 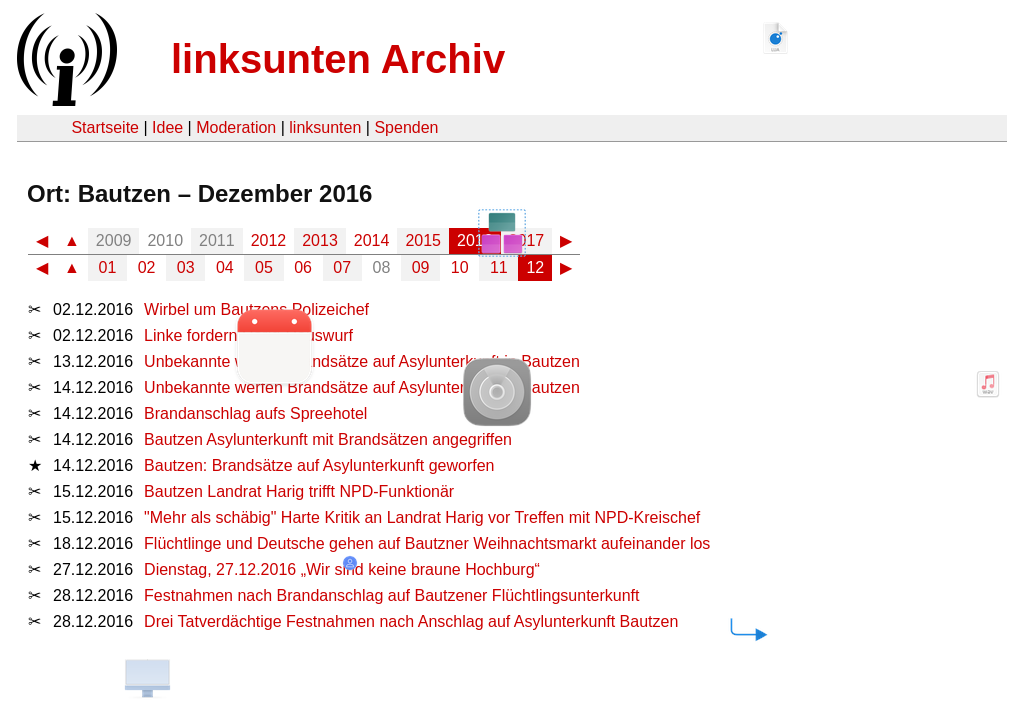 I want to click on select all items in the current view, so click(x=502, y=233).